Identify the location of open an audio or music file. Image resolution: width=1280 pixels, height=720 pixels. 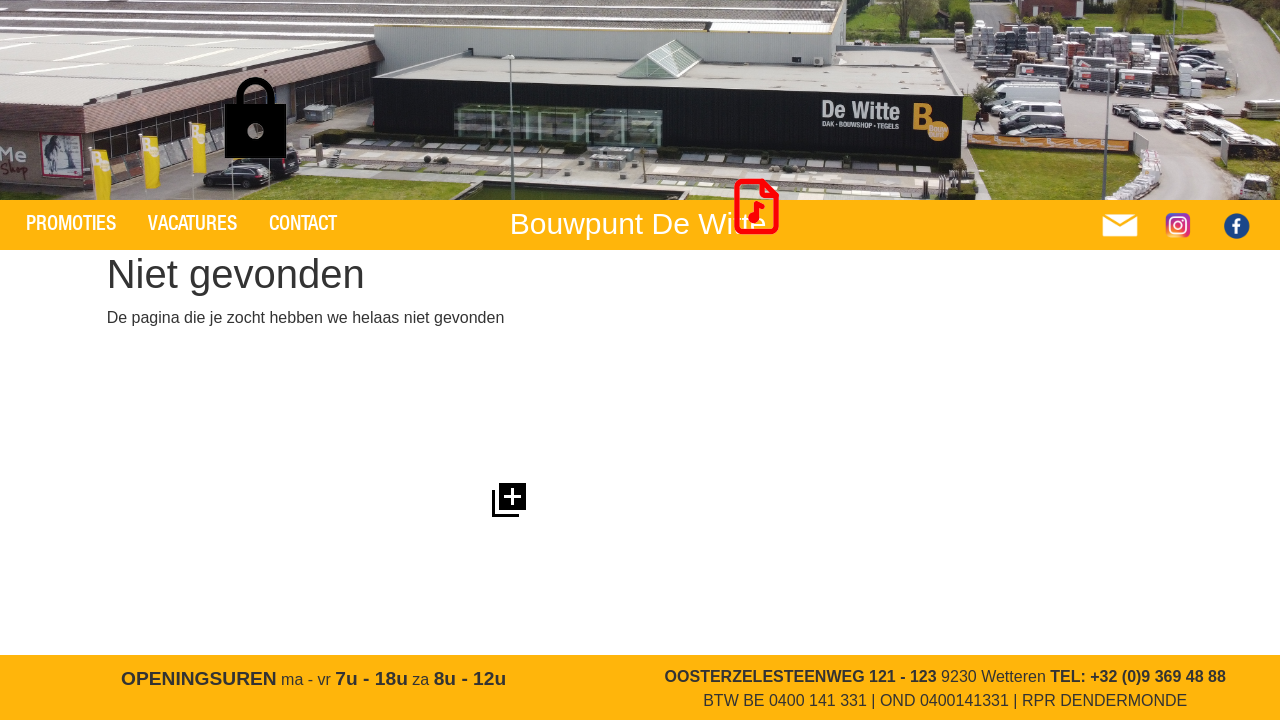
(756, 206).